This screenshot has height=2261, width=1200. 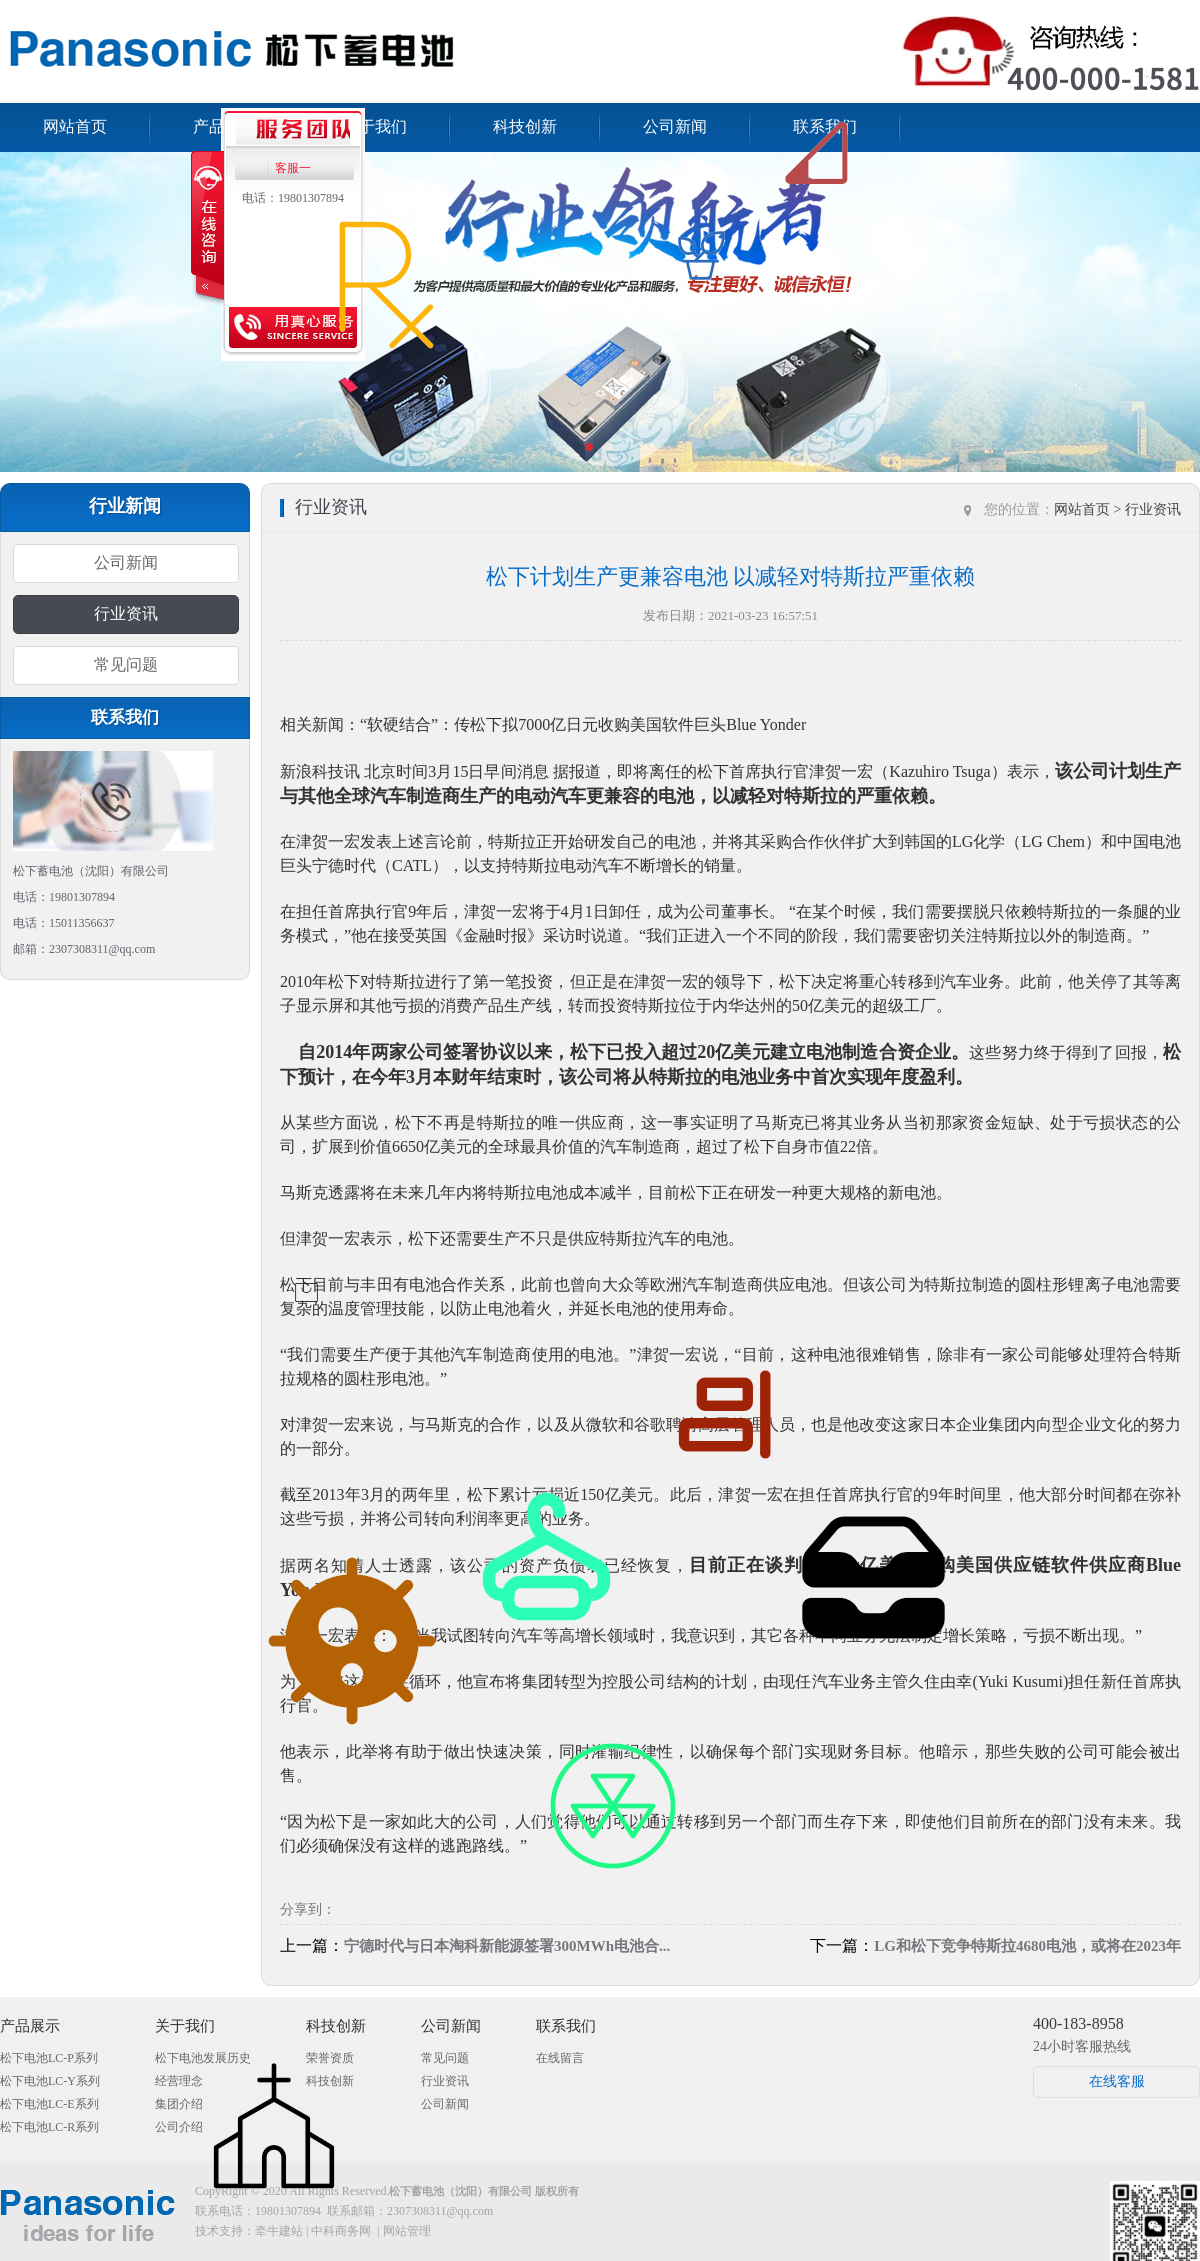 I want to click on align text to the right, so click(x=726, y=1414).